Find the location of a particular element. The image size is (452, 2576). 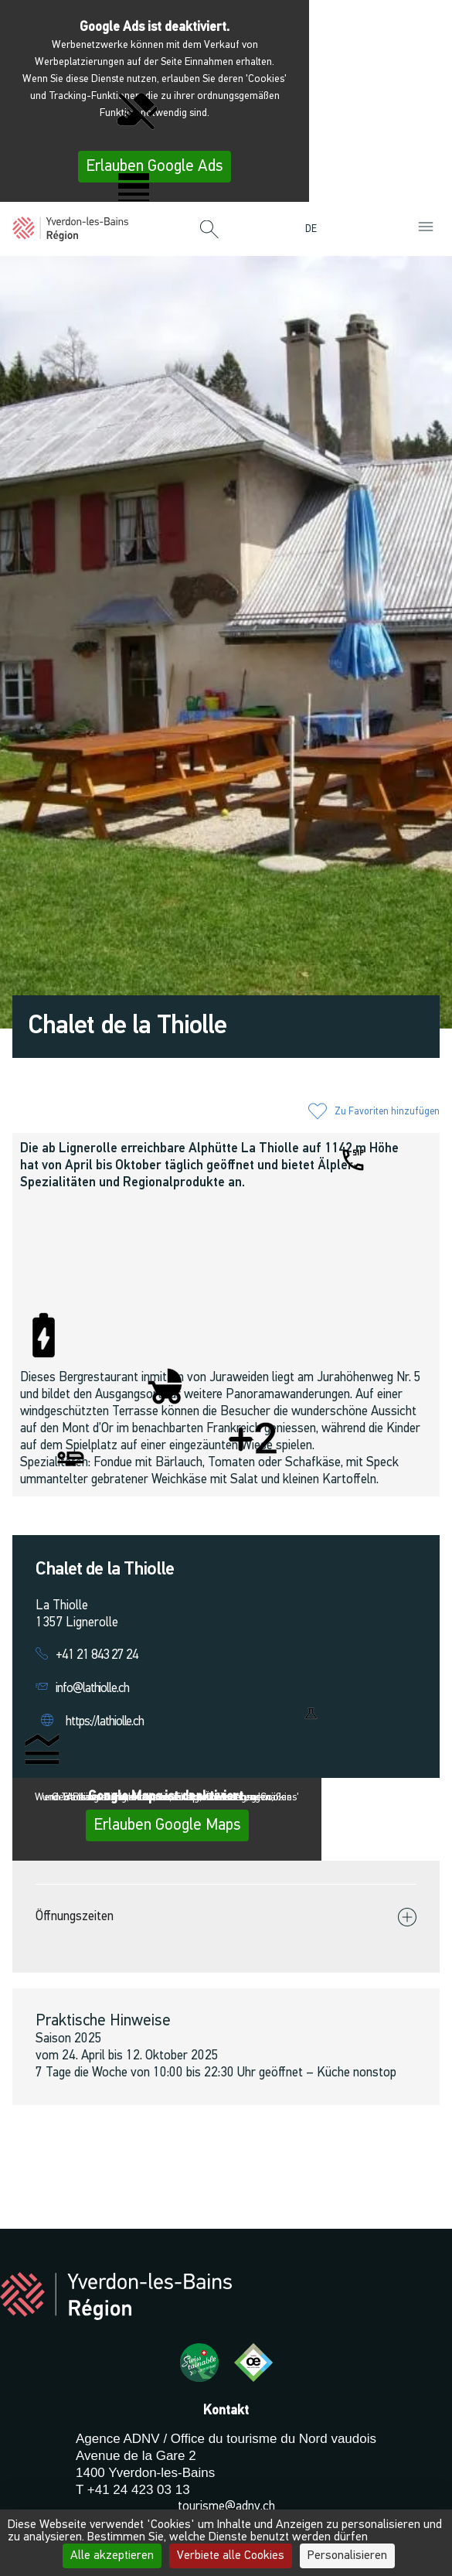

make a SIP (internet protocol) phone call is located at coordinates (353, 1160).